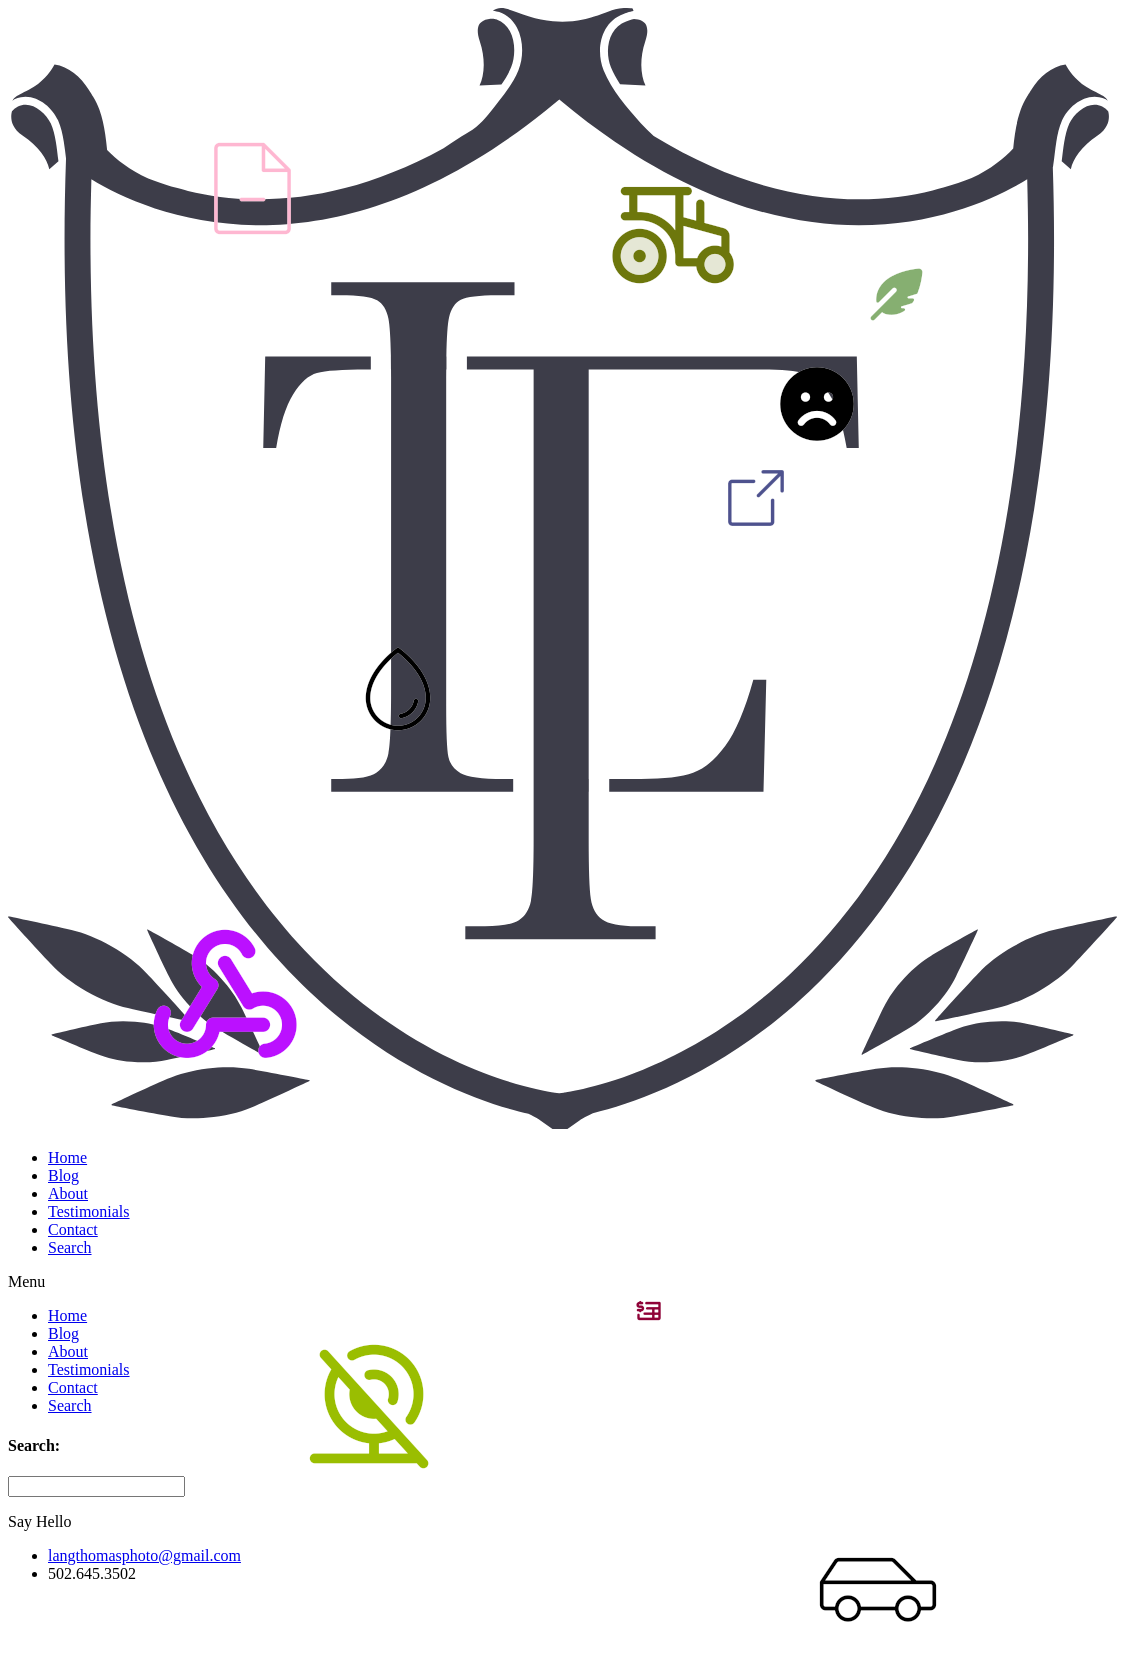  Describe the element at coordinates (817, 404) in the screenshot. I see `submit negative feedback or rating` at that location.